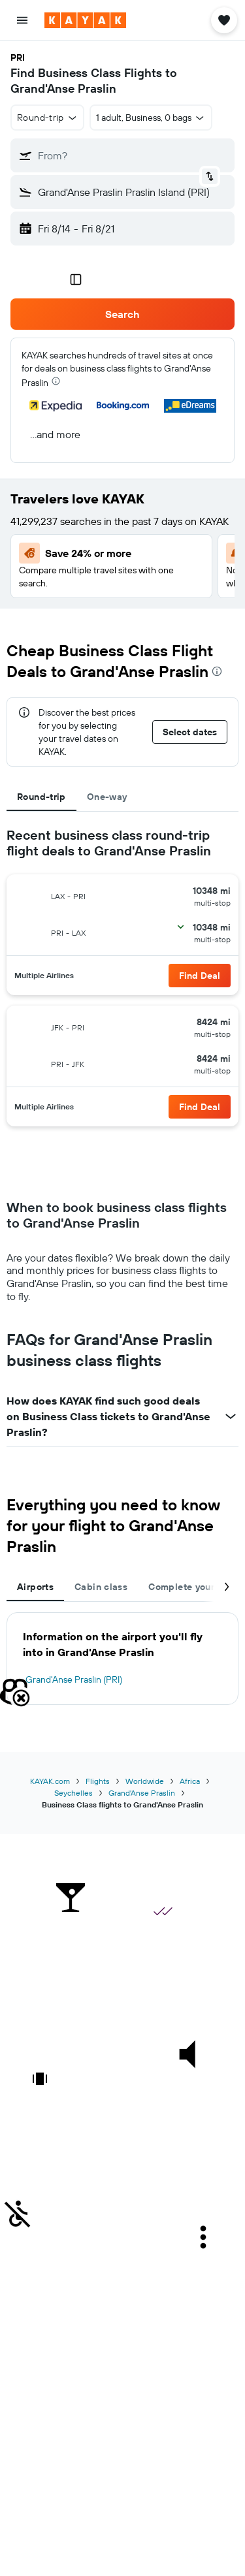 Image resolution: width=245 pixels, height=2576 pixels. Describe the element at coordinates (163, 1911) in the screenshot. I see `indicates all items have been completed or verified` at that location.